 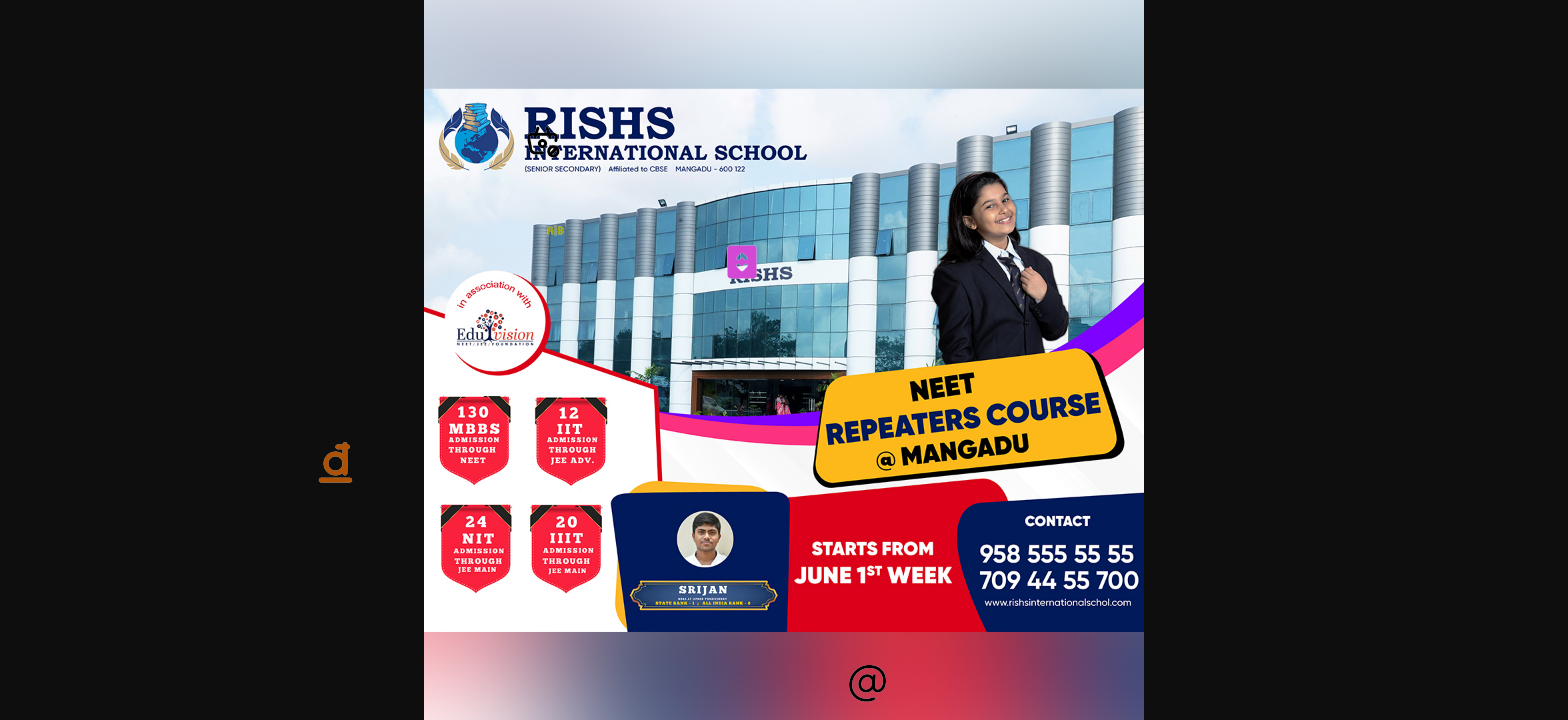 I want to click on cancel or remove shopping basket, so click(x=542, y=140).